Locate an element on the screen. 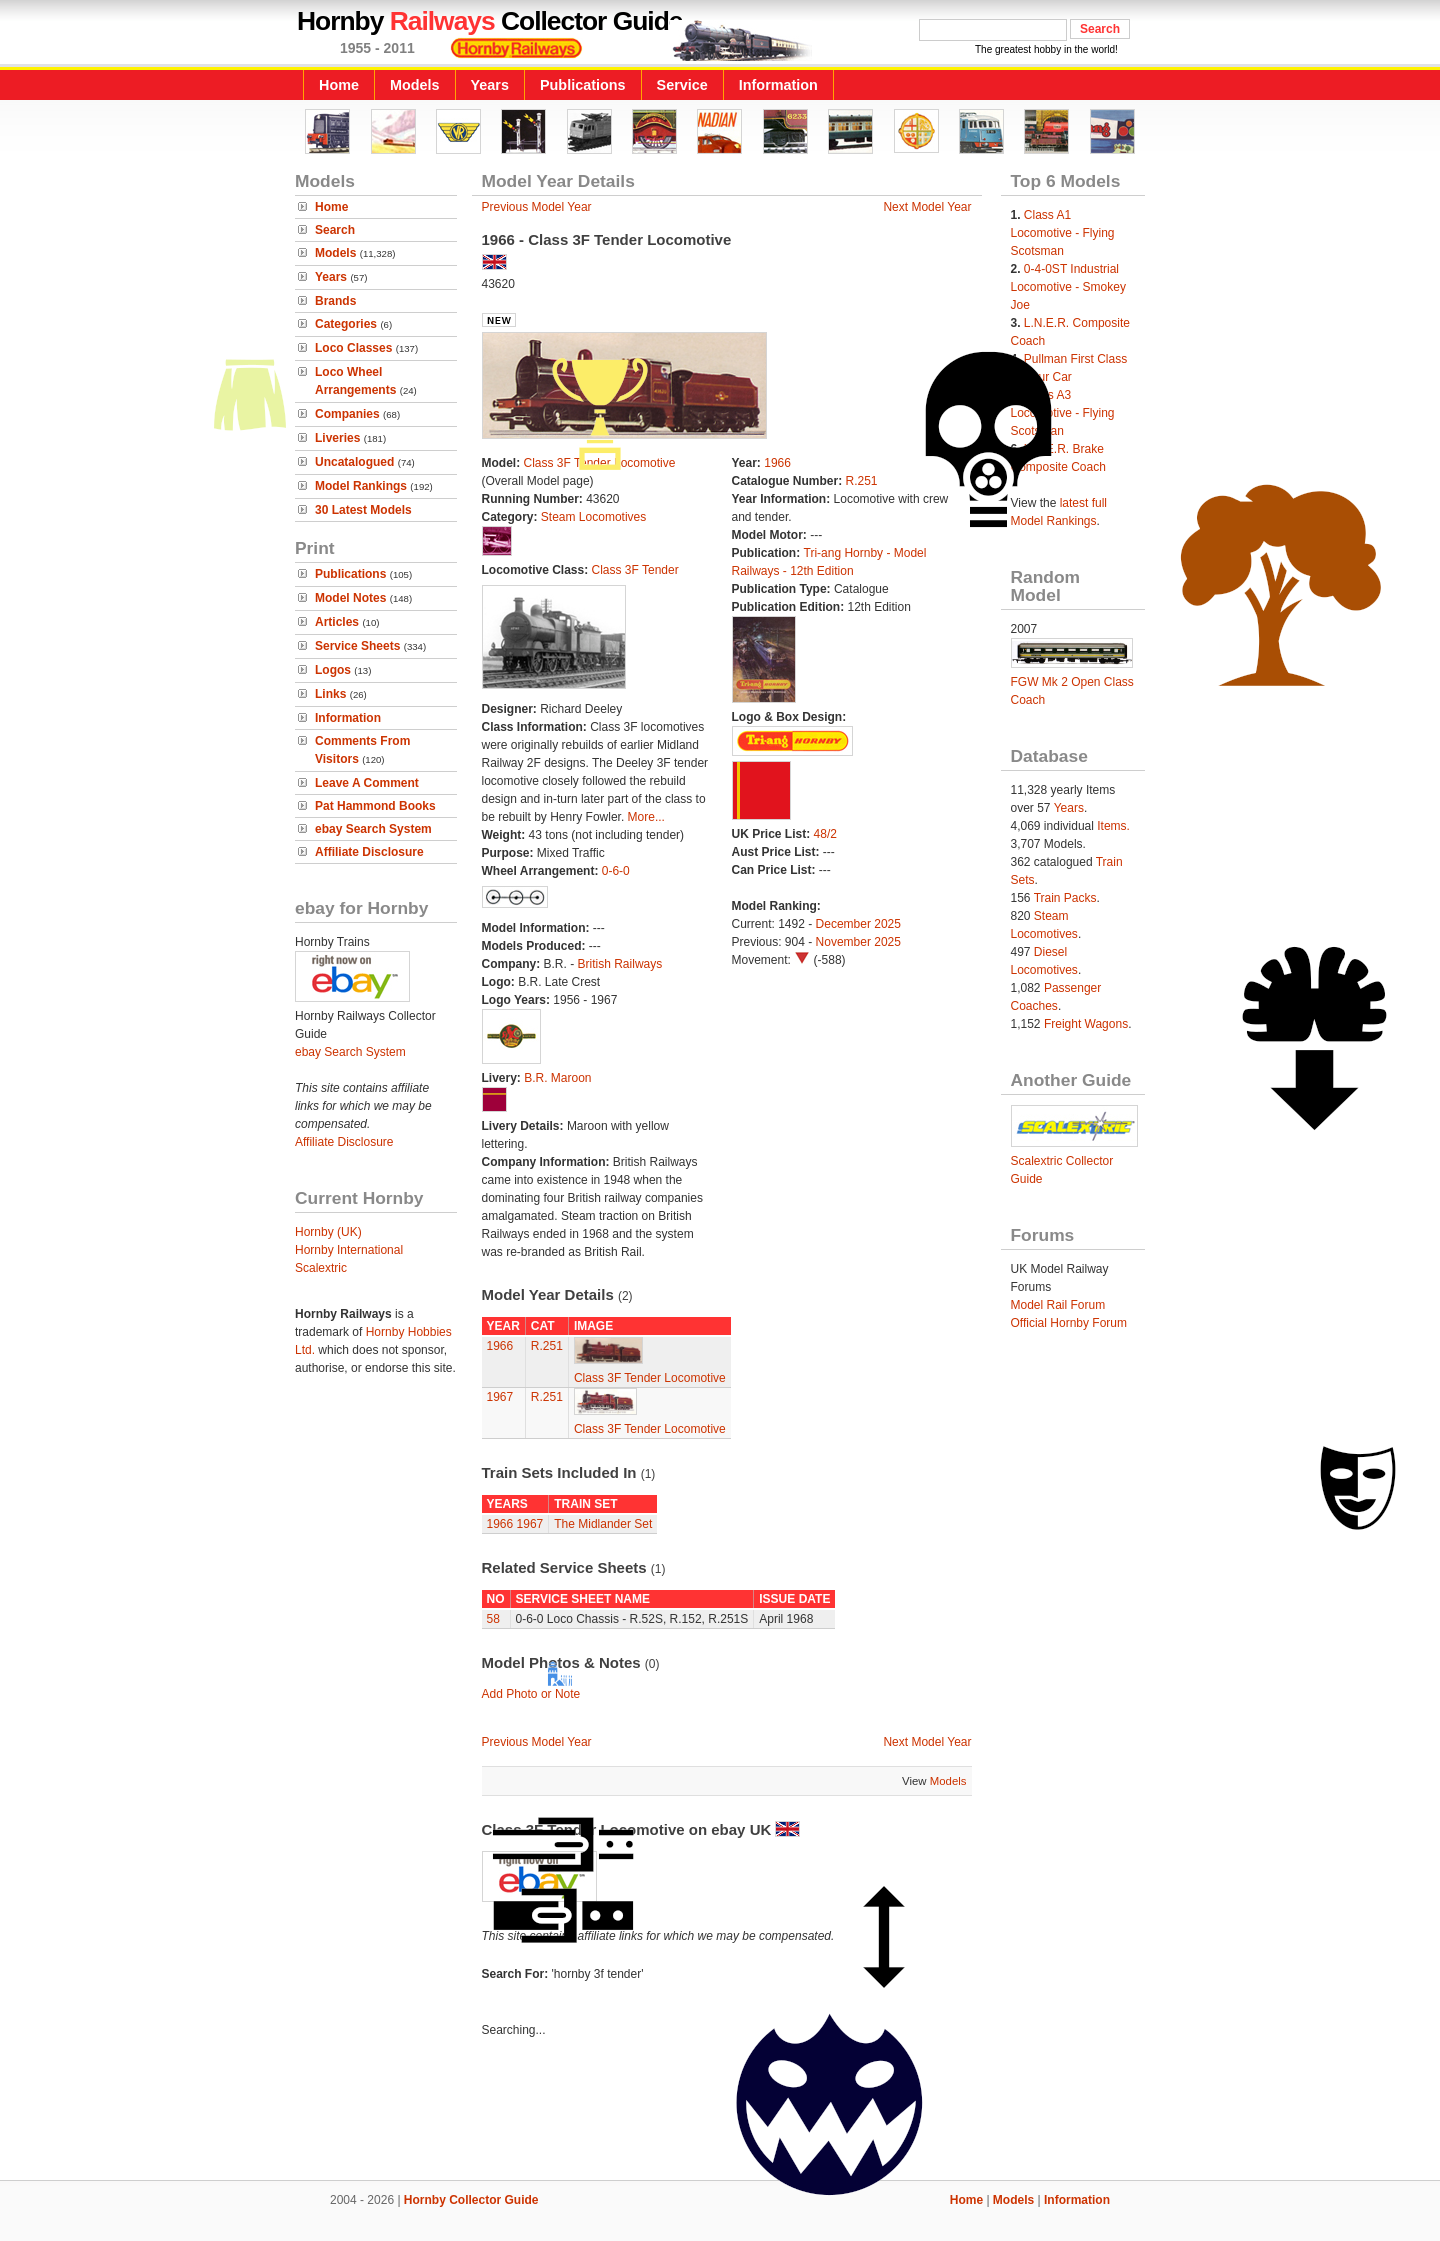  browse skirts in clothing catalog is located at coordinates (250, 395).